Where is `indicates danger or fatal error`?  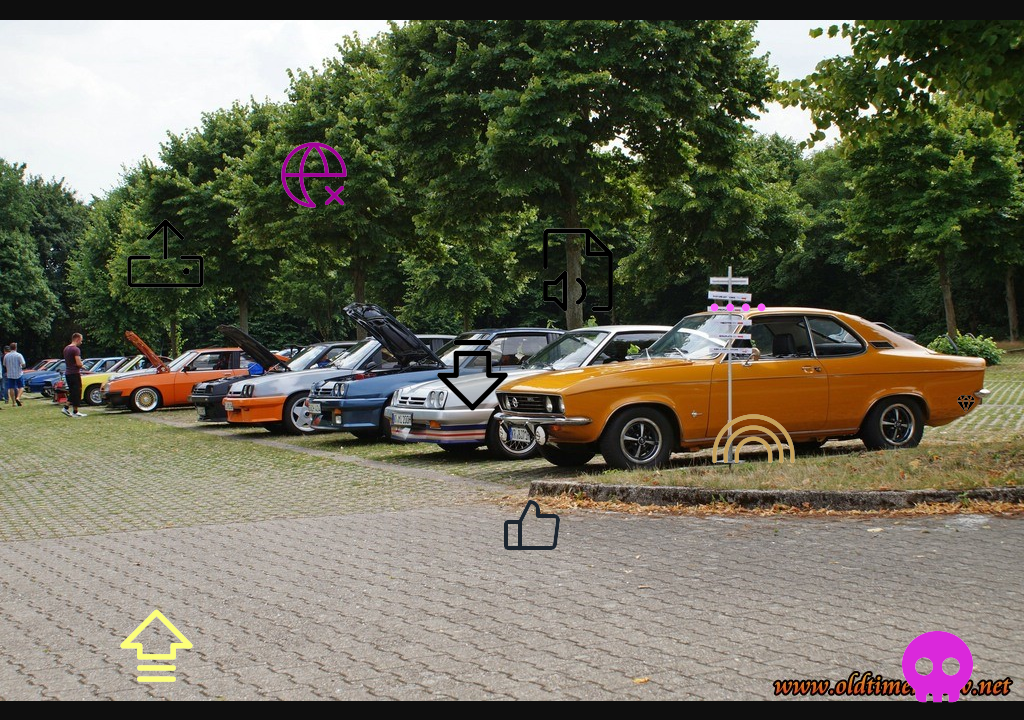
indicates danger or fatal error is located at coordinates (937, 666).